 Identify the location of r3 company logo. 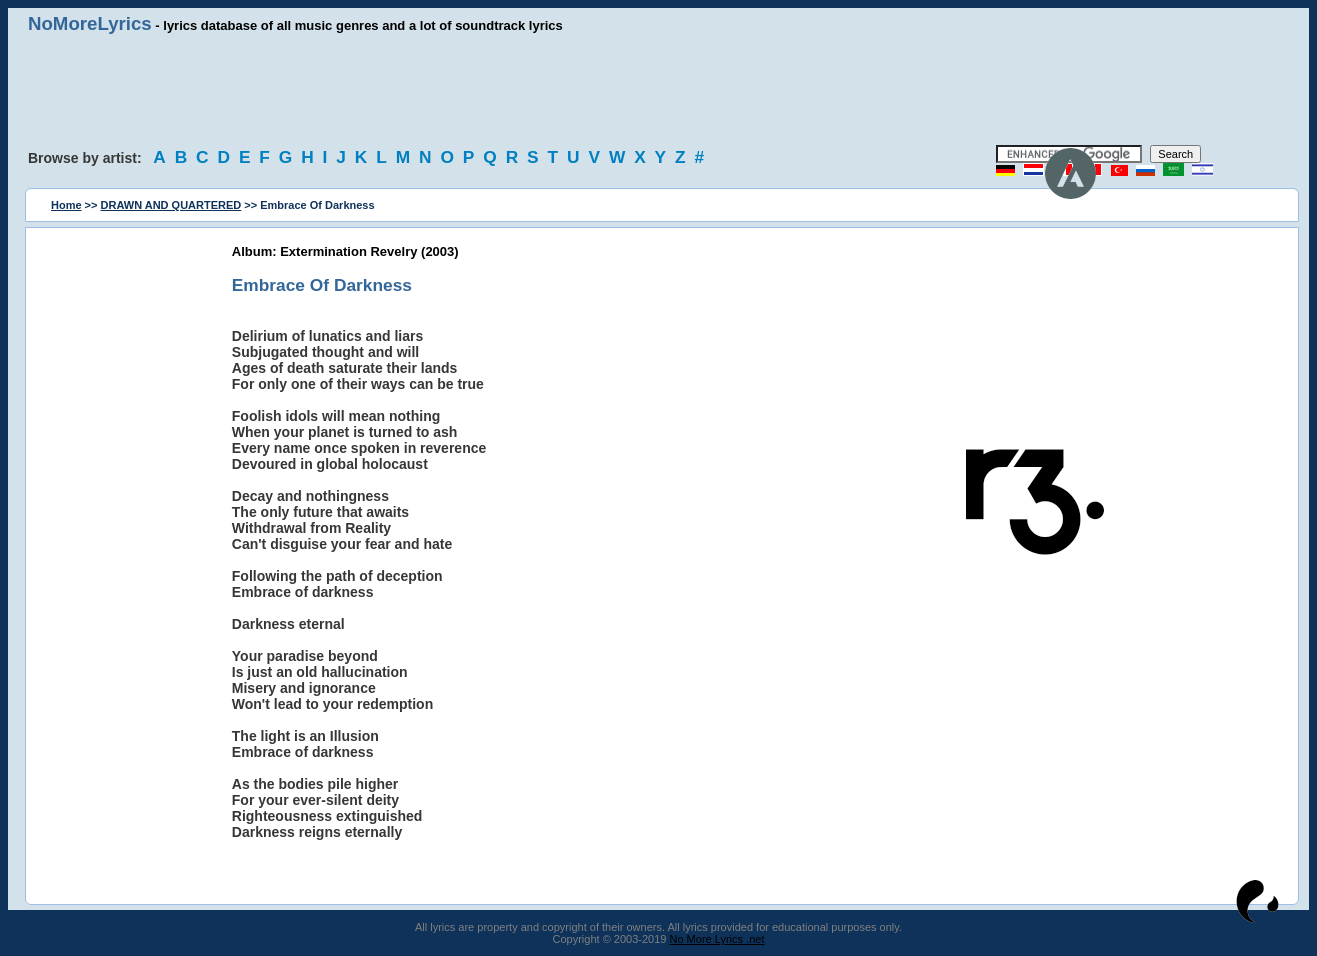
(1035, 502).